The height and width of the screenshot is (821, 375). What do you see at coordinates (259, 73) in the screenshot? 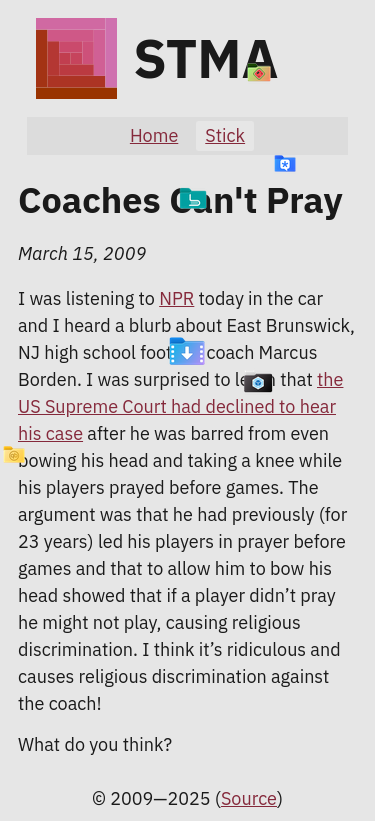
I see `open melonDS emulator files folder` at bounding box center [259, 73].